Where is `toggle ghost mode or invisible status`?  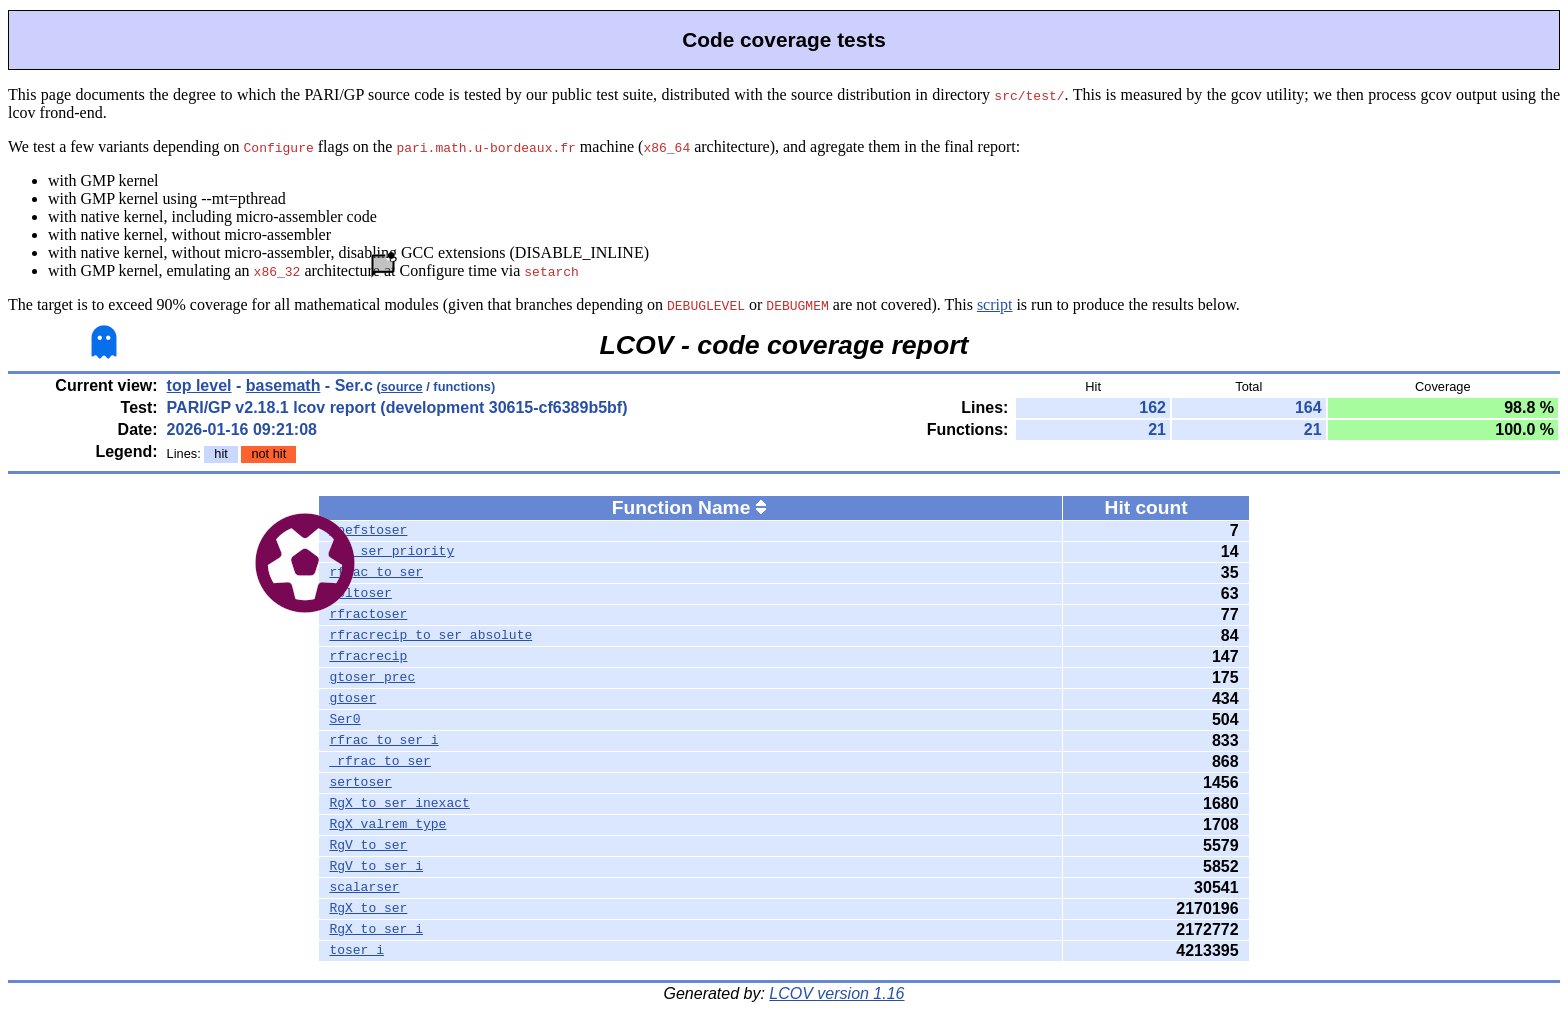
toggle ghost mode or invisible status is located at coordinates (104, 342).